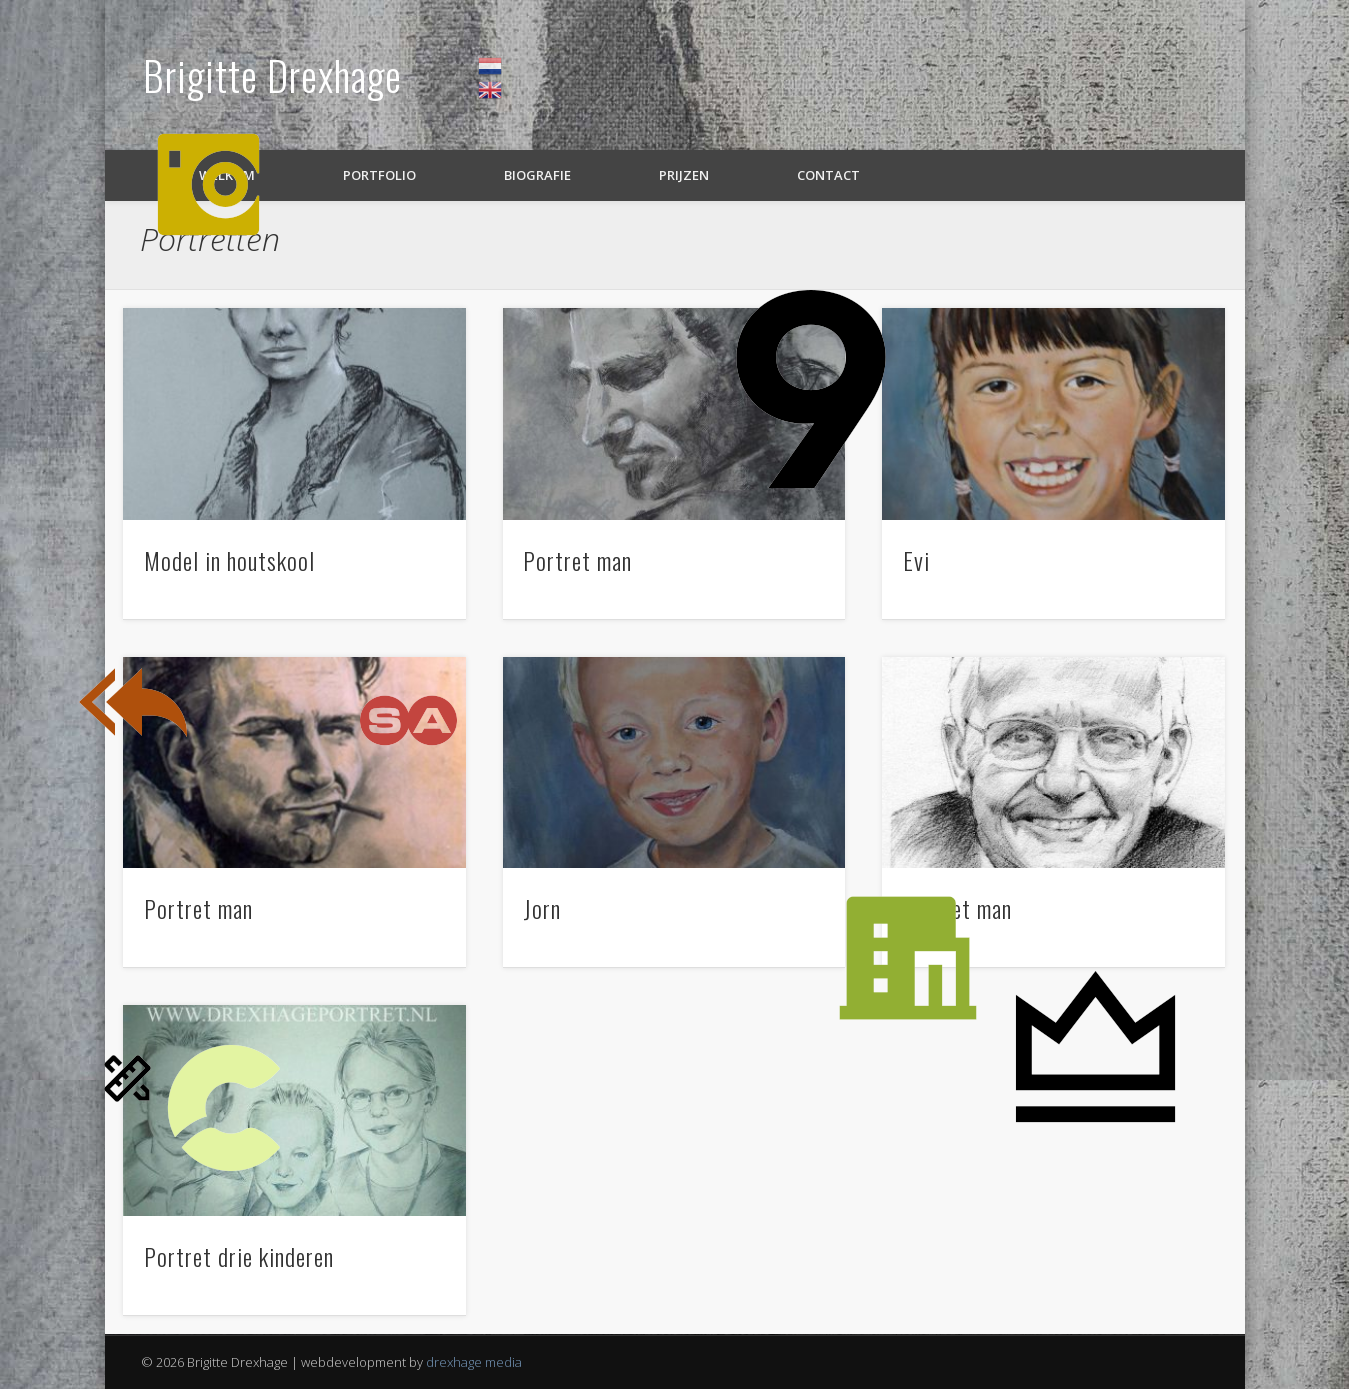  What do you see at coordinates (908, 958) in the screenshot?
I see `find nearby hotels or accommodations` at bounding box center [908, 958].